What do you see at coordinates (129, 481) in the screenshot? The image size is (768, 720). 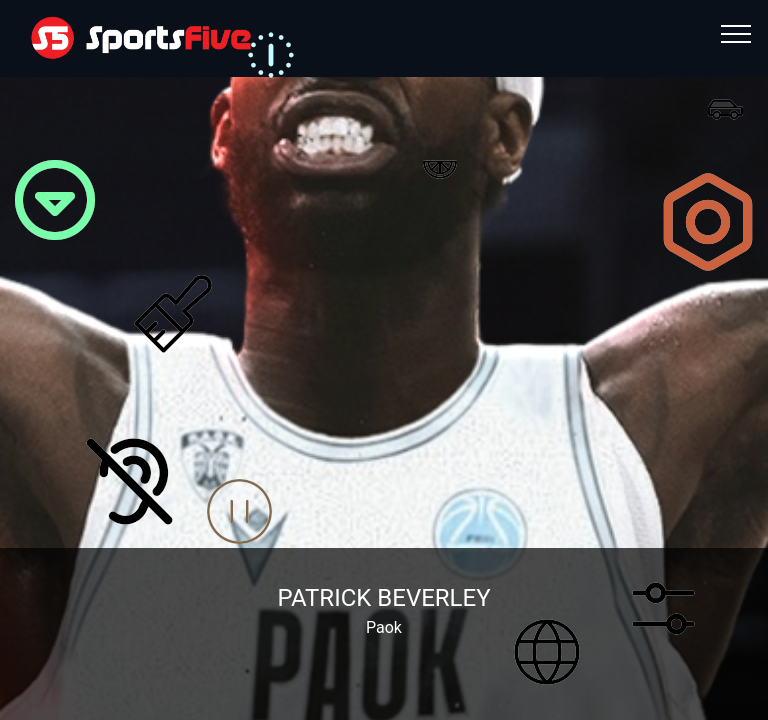 I see `mute audio or disable listening` at bounding box center [129, 481].